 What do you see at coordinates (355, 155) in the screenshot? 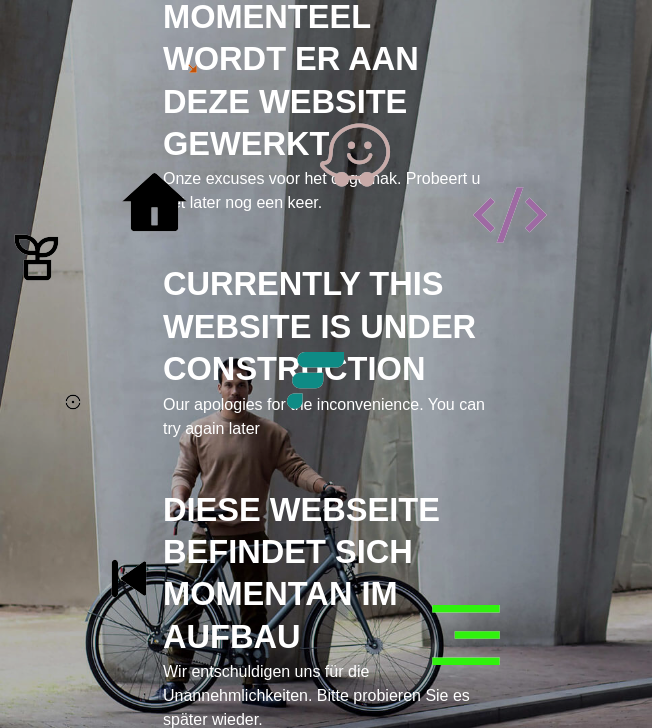
I see `open Waze navigation app` at bounding box center [355, 155].